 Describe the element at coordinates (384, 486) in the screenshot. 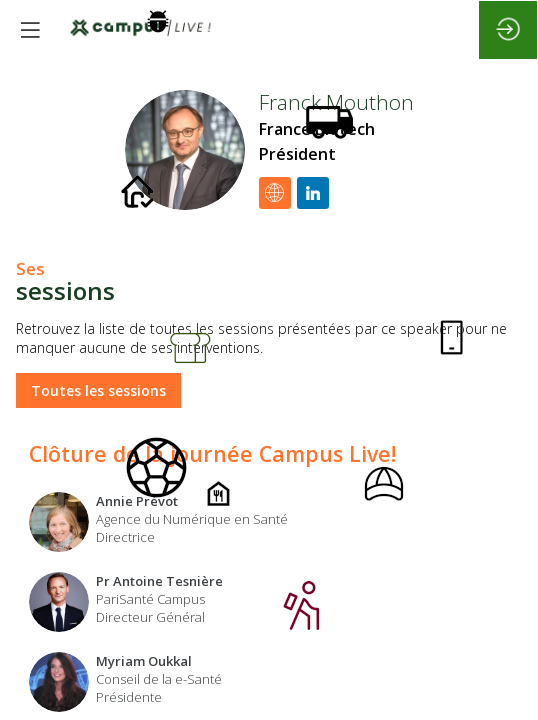

I see `browse hats or headwear category` at that location.